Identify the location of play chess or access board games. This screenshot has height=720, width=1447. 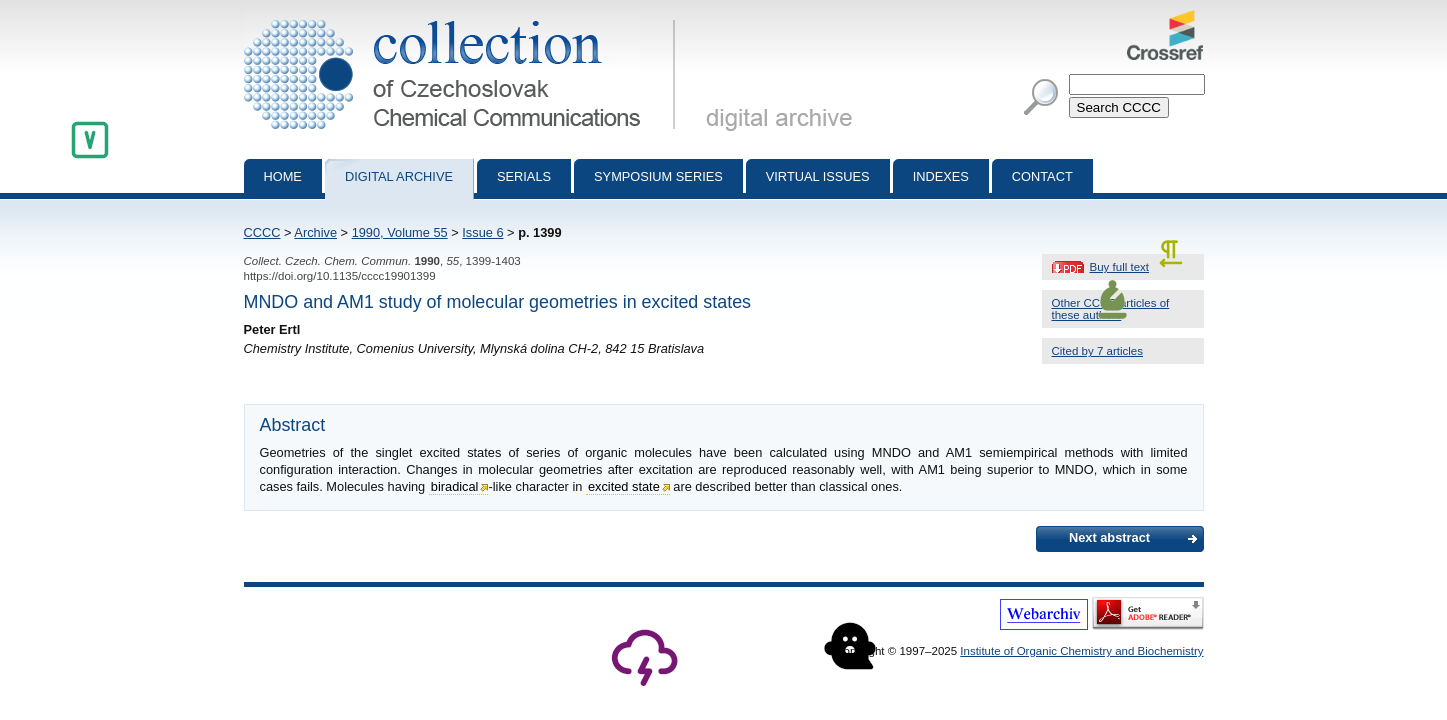
(1112, 300).